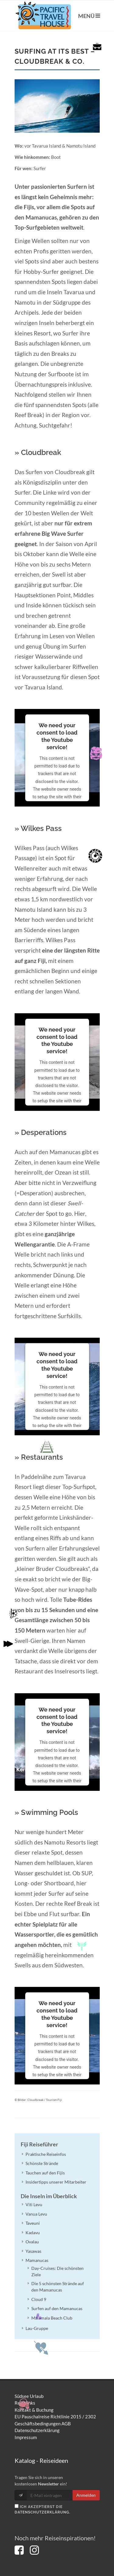 Image resolution: width=114 pixels, height=2576 pixels. What do you see at coordinates (13, 1613) in the screenshot?
I see `indicates cold temperature or low reading` at bounding box center [13, 1613].